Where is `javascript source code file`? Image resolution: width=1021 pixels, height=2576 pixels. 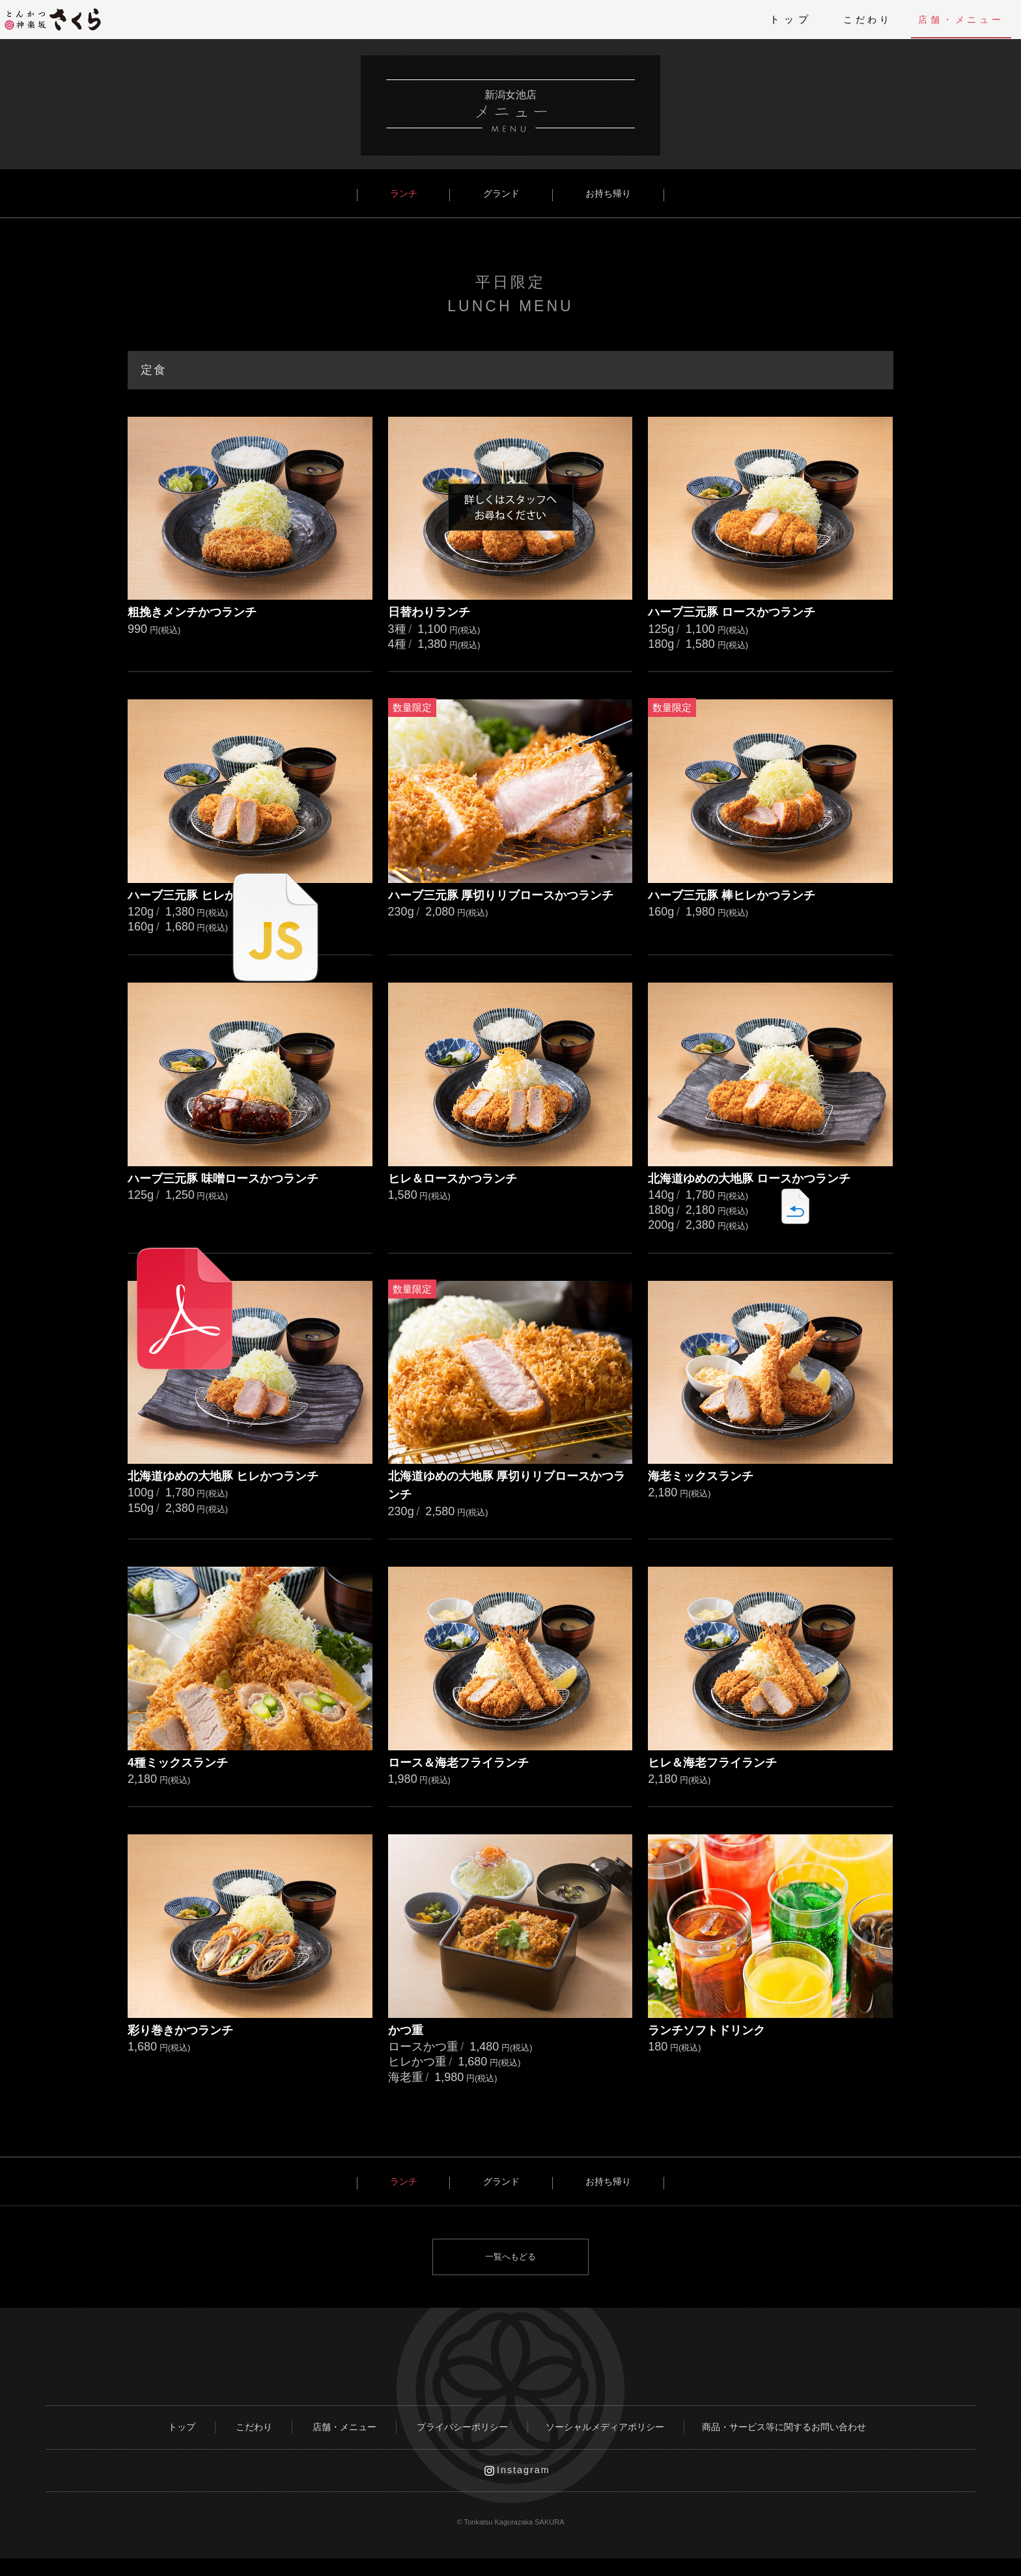 javascript source code file is located at coordinates (275, 927).